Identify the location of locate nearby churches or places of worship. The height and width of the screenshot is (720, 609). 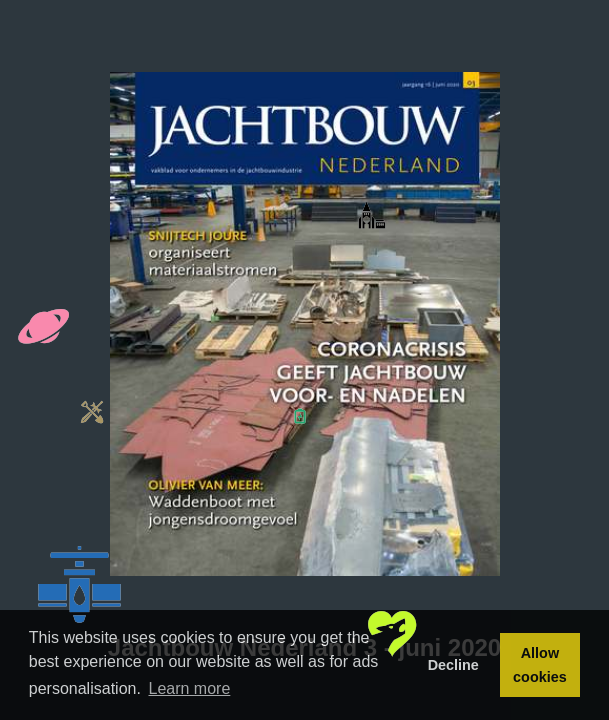
(372, 215).